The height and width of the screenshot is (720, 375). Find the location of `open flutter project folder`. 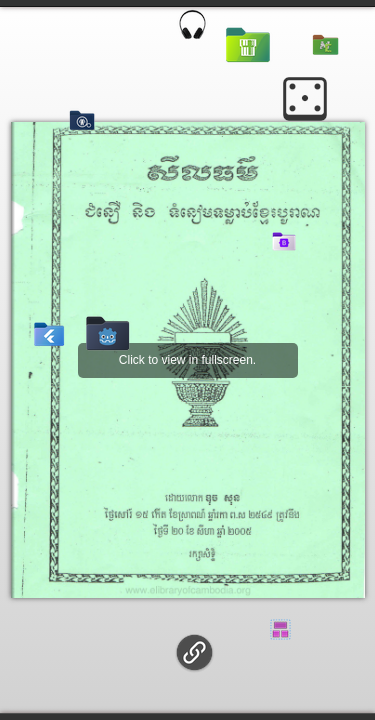

open flutter project folder is located at coordinates (49, 335).